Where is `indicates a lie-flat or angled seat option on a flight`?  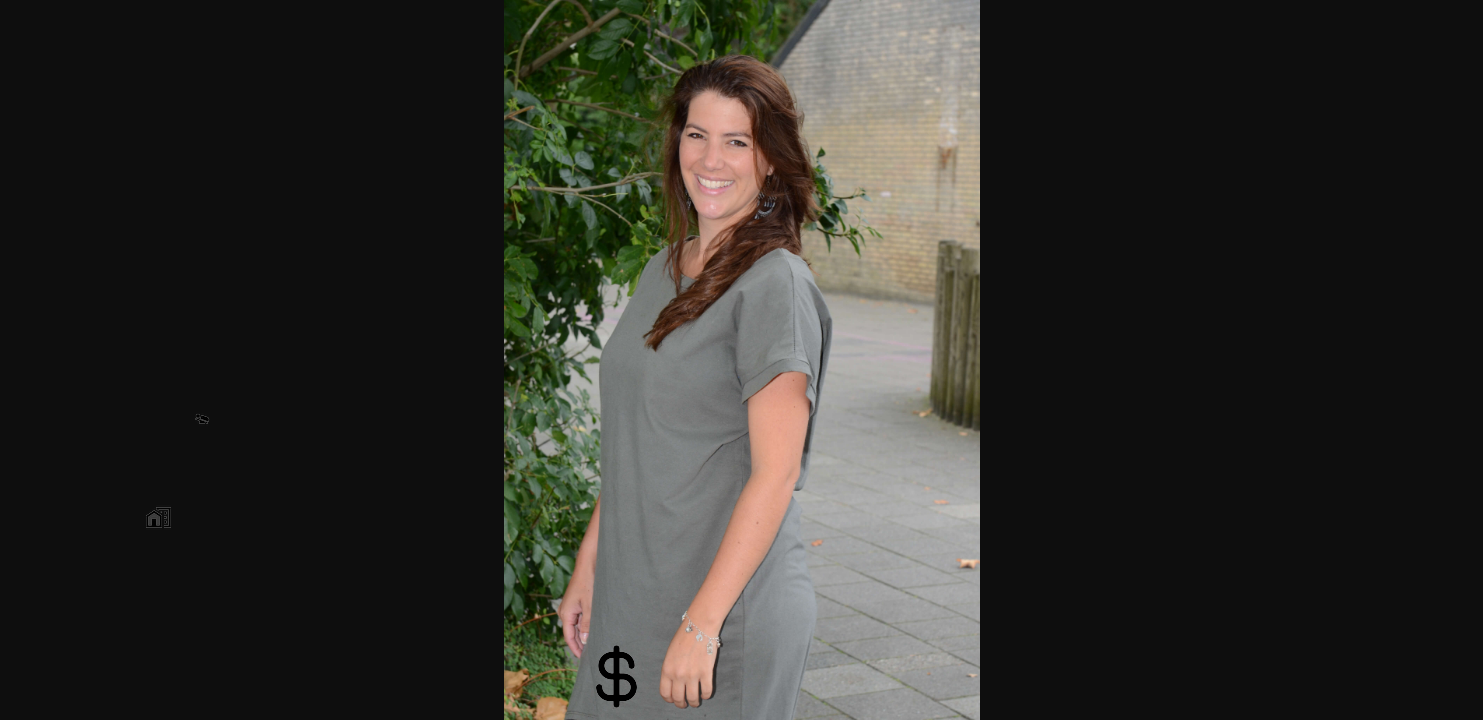 indicates a lie-flat or angled seat option on a flight is located at coordinates (202, 419).